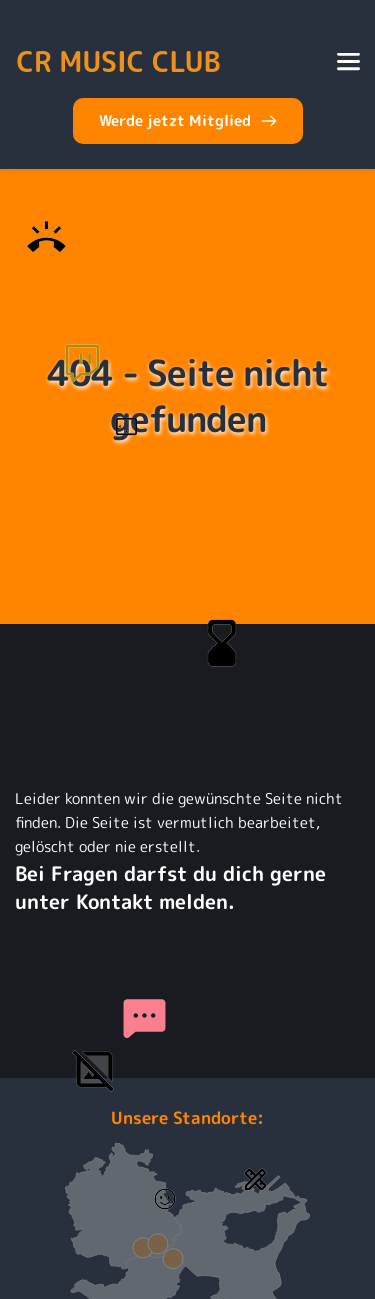  Describe the element at coordinates (82, 361) in the screenshot. I see `open Twitch app` at that location.